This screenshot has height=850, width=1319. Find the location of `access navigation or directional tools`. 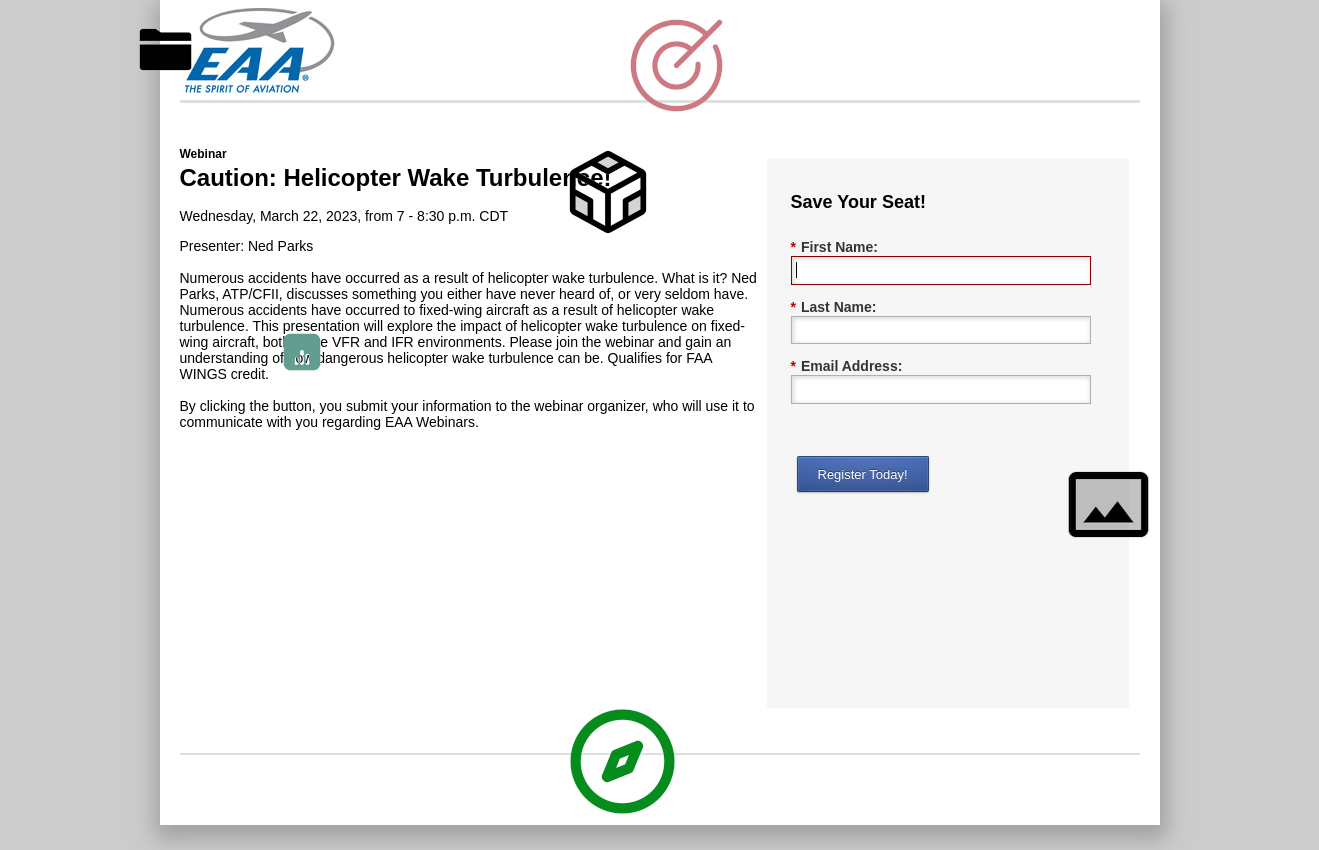

access navigation or directional tools is located at coordinates (622, 761).